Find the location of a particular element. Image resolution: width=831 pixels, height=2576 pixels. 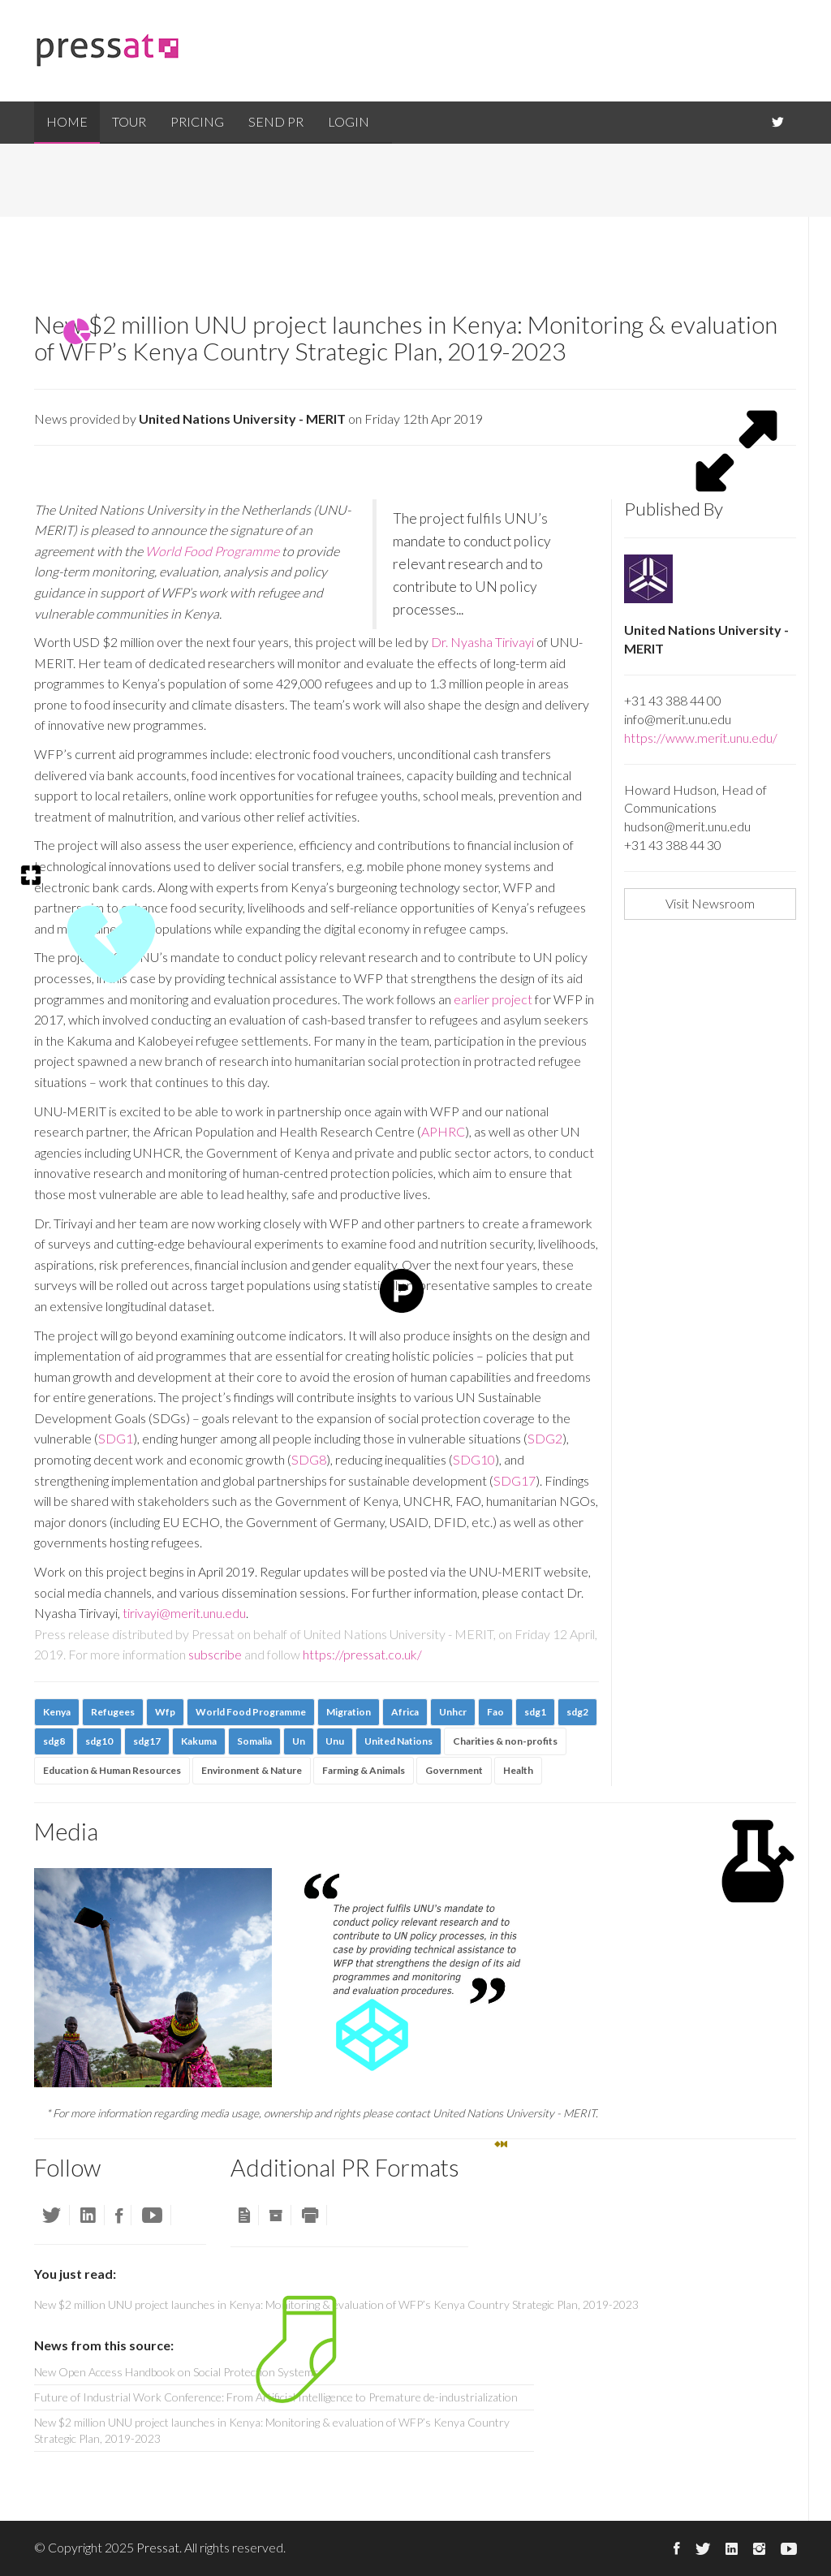

access pages or documents is located at coordinates (31, 875).